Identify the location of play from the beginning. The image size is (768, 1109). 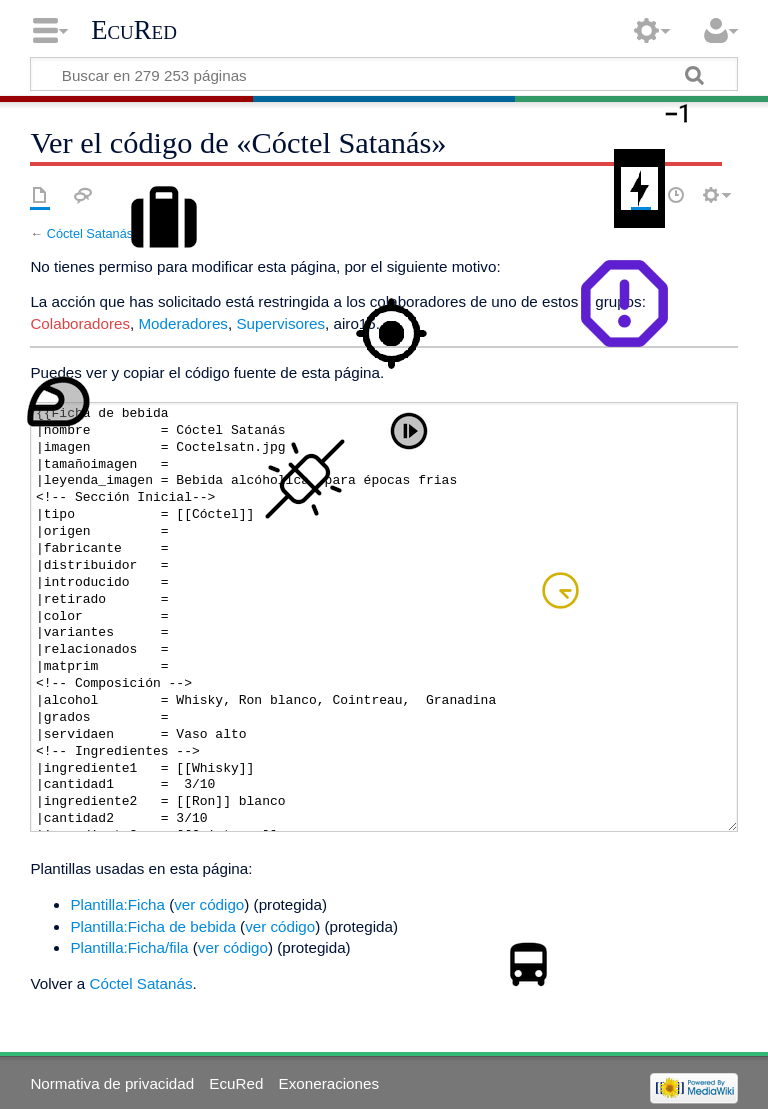
(409, 431).